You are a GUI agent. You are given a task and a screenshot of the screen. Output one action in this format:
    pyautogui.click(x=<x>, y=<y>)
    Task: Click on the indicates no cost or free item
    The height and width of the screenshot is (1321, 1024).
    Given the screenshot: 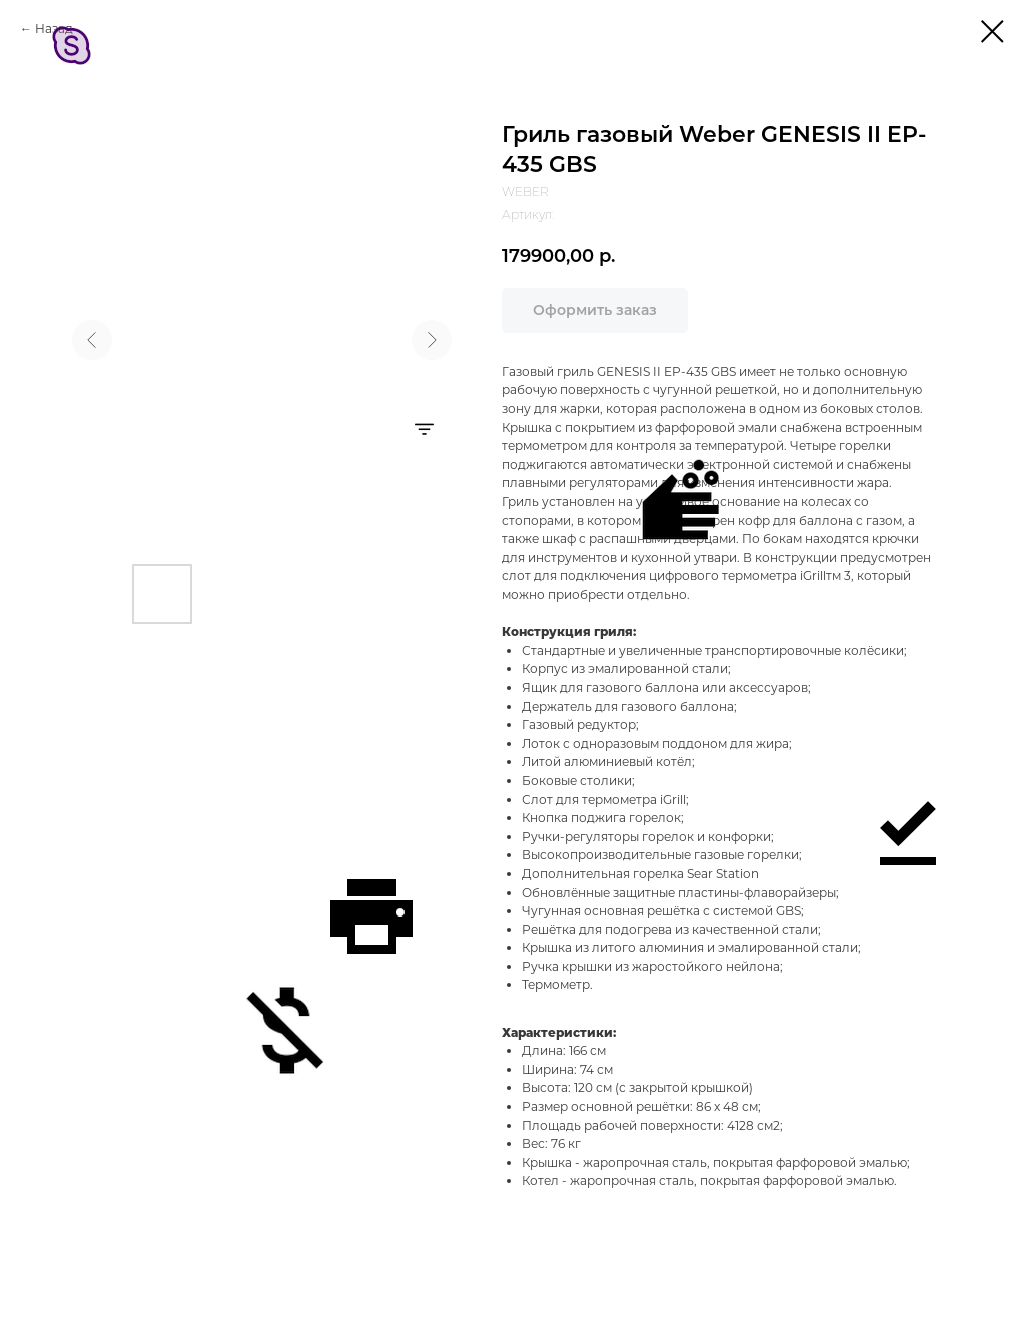 What is the action you would take?
    pyautogui.click(x=284, y=1030)
    